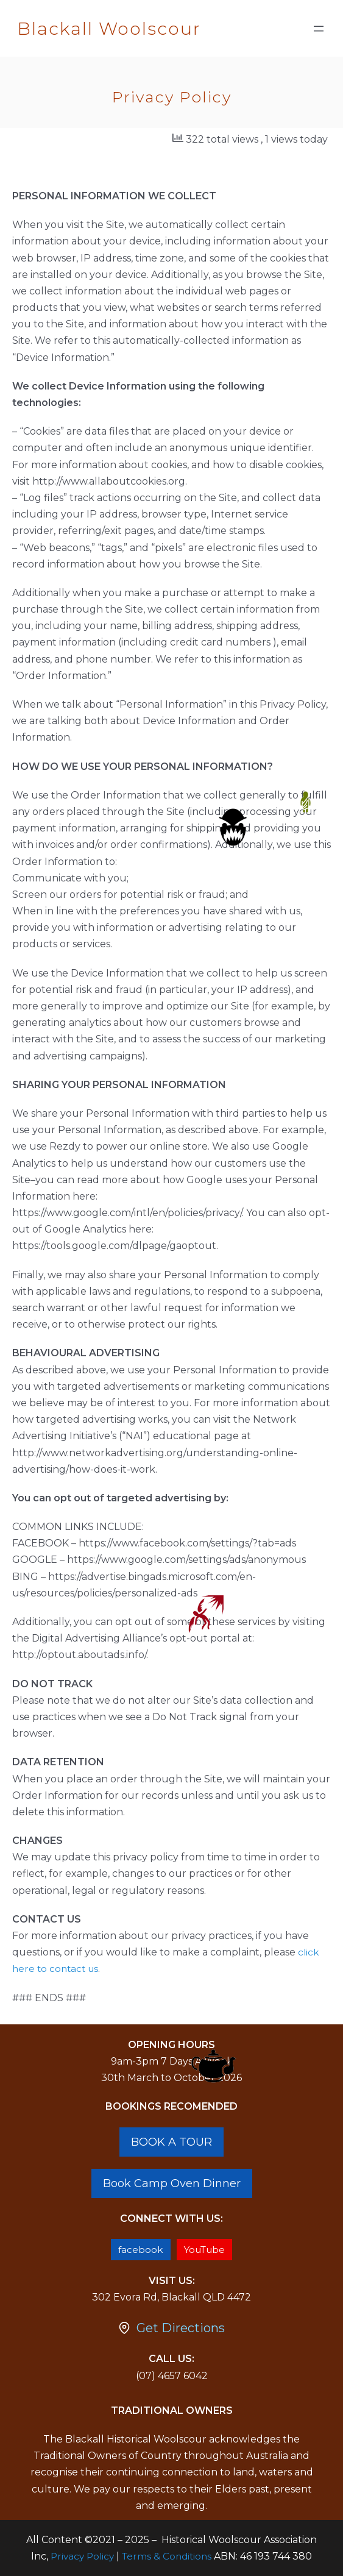 This screenshot has height=2576, width=343. What do you see at coordinates (213, 2065) in the screenshot?
I see `access tea or beverage-related features` at bounding box center [213, 2065].